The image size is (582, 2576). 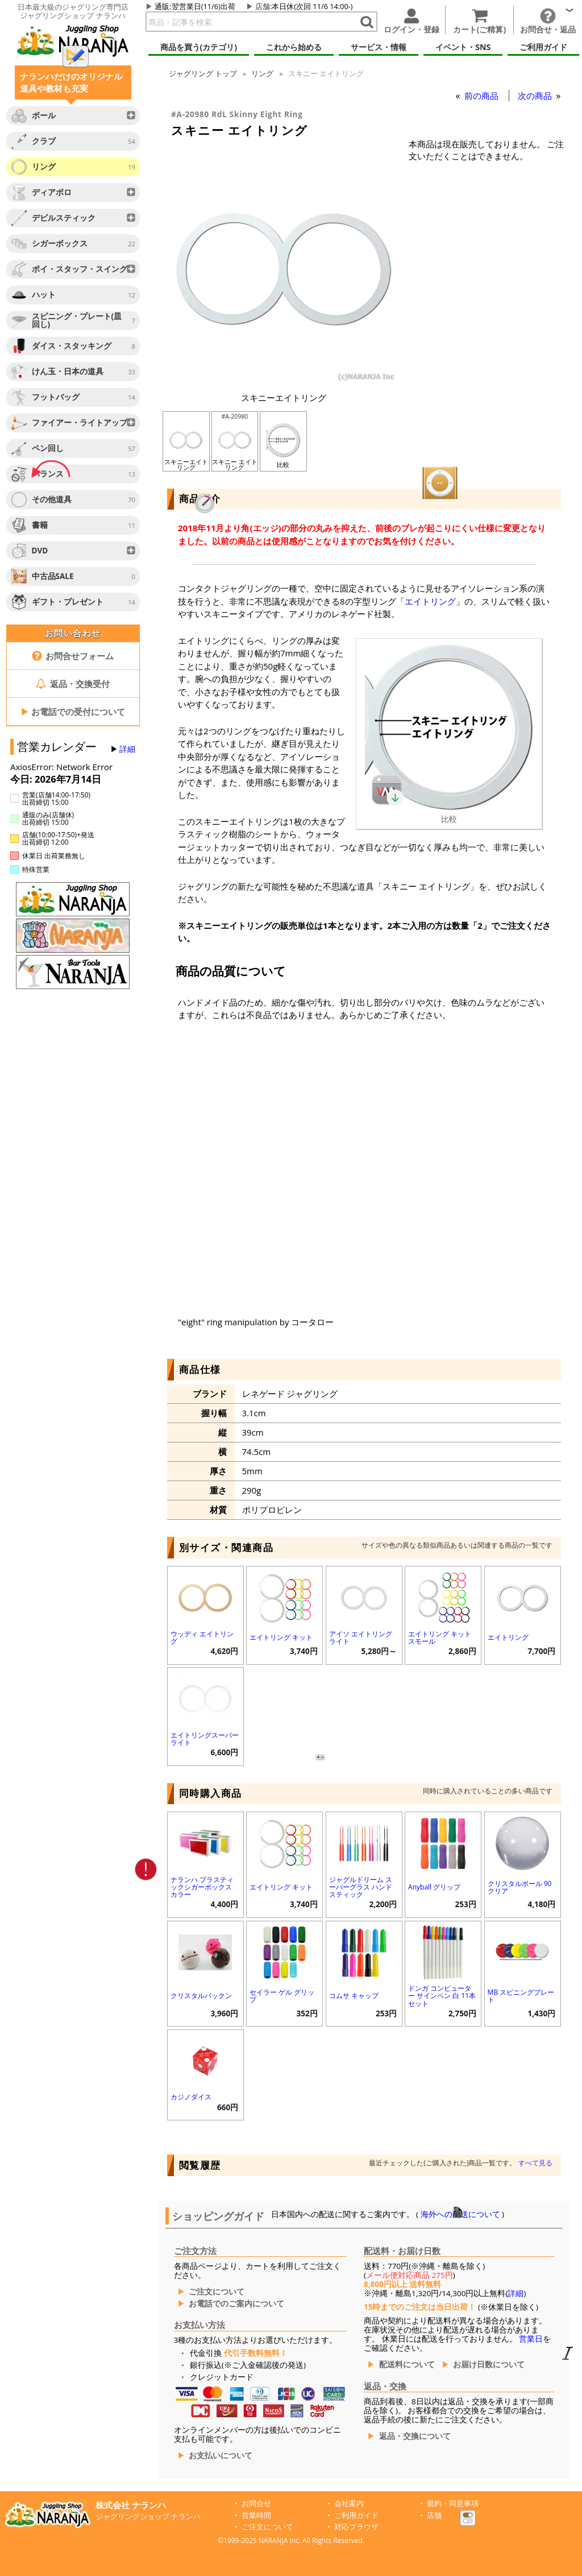 What do you see at coordinates (51, 469) in the screenshot?
I see `undo the last action` at bounding box center [51, 469].